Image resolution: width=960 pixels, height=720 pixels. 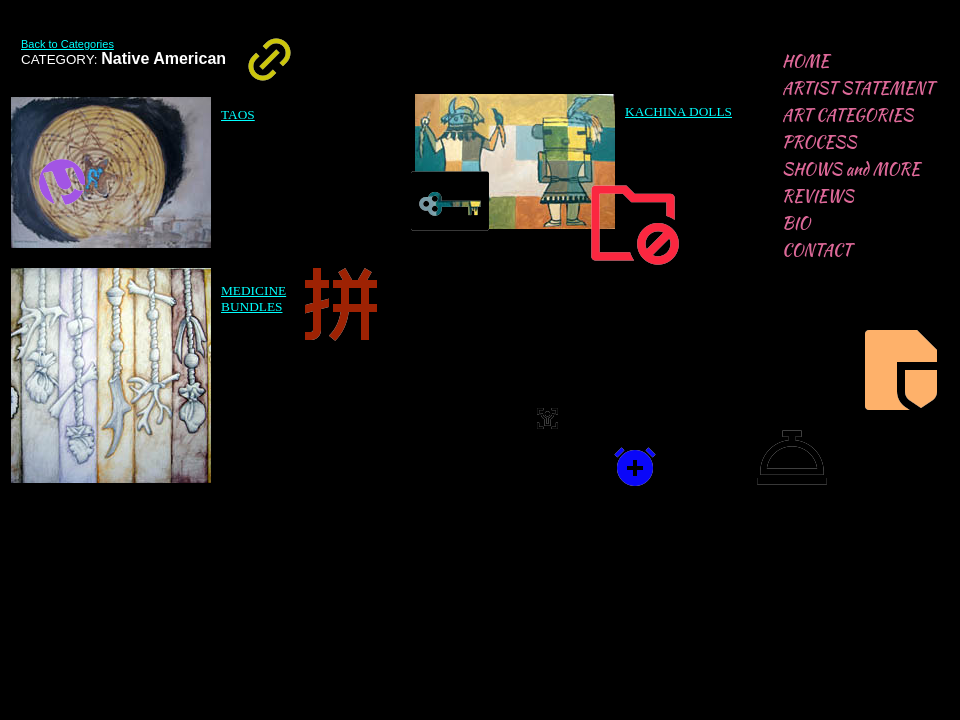 I want to click on access denied to this folder, so click(x=633, y=223).